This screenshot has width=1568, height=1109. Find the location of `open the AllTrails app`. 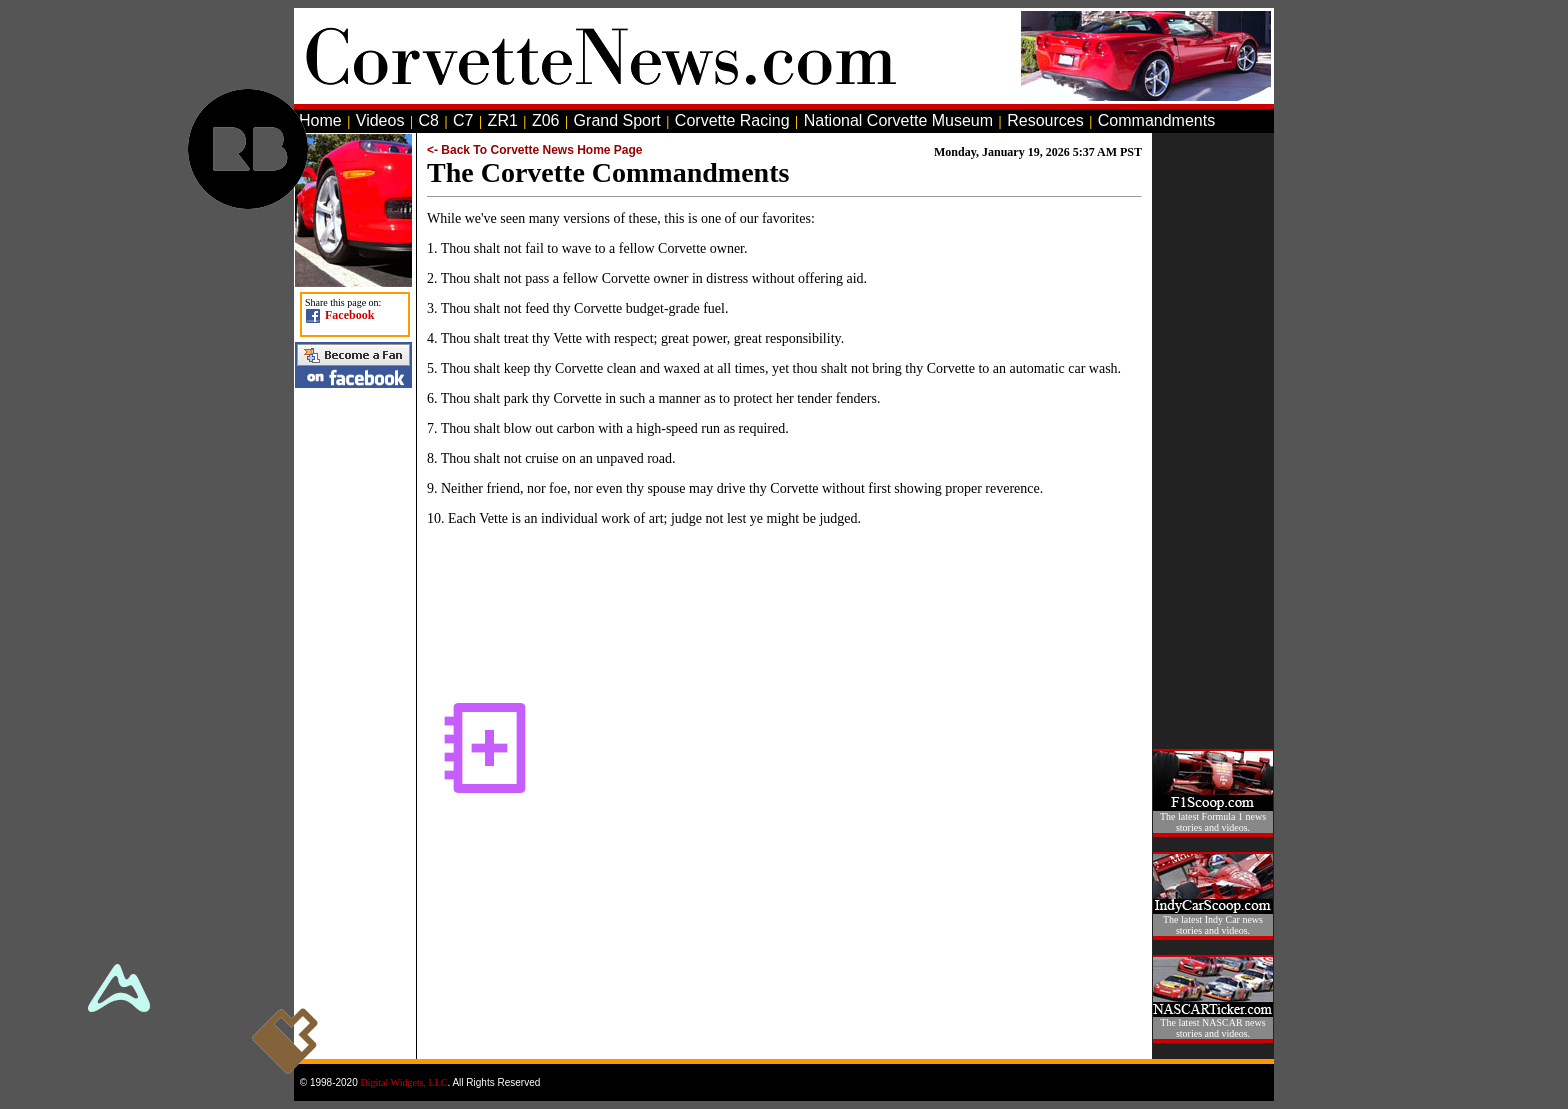

open the AllTrails app is located at coordinates (119, 988).